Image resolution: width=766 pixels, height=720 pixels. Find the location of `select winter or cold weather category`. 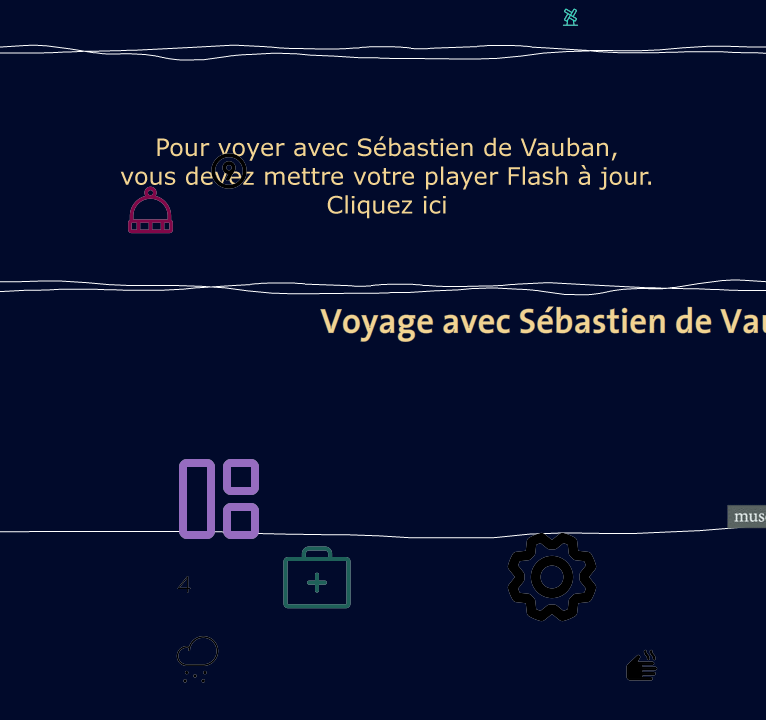

select winter or cold weather category is located at coordinates (150, 212).